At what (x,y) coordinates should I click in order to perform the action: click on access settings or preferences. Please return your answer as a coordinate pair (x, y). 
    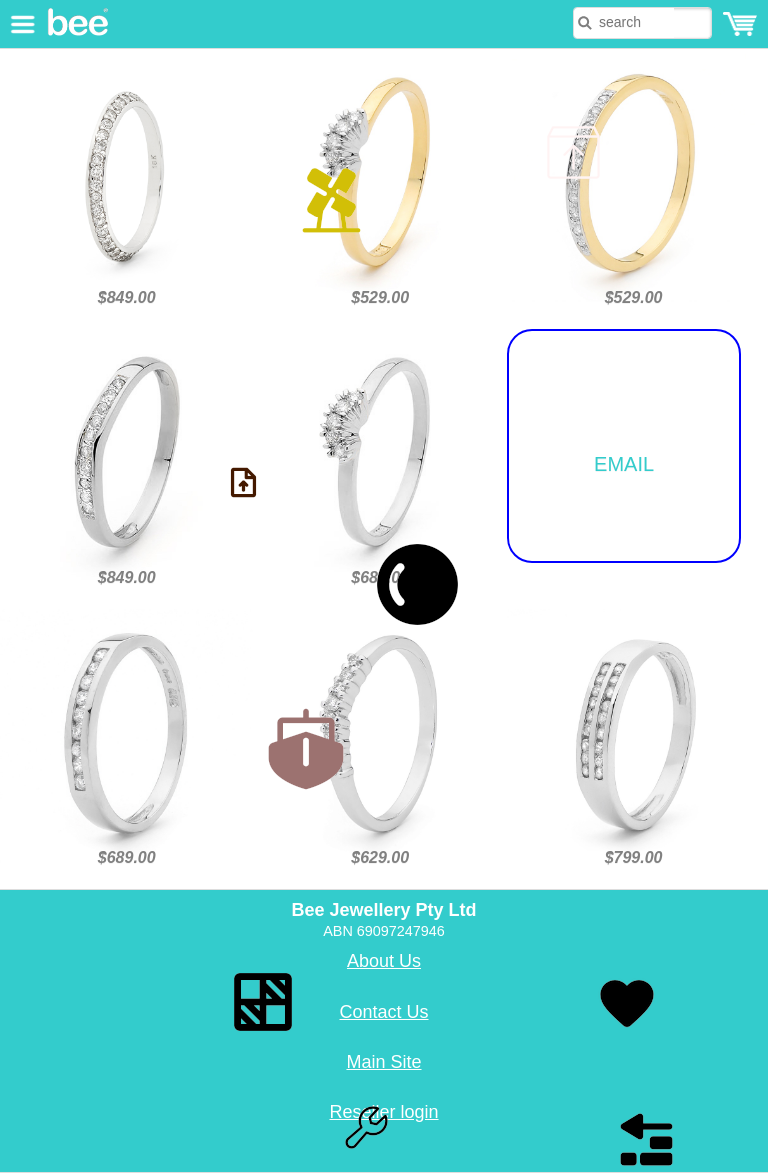
    Looking at the image, I should click on (366, 1127).